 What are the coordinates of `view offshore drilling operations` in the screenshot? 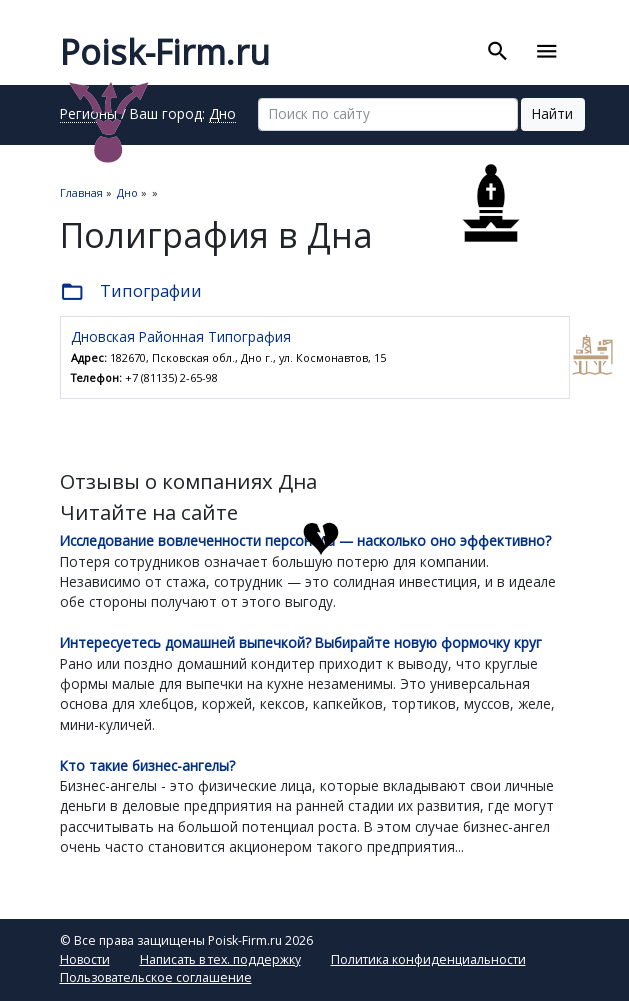 It's located at (592, 354).